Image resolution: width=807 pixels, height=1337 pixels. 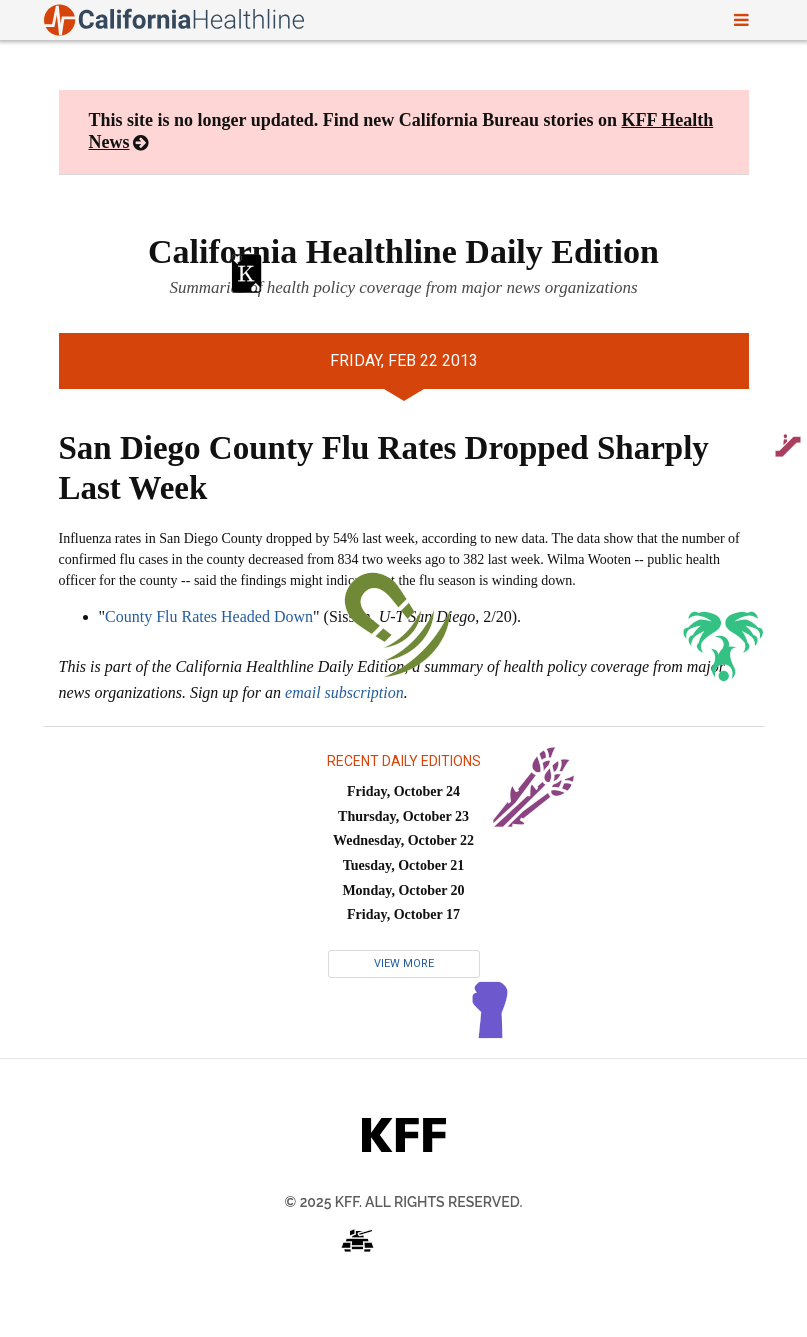 What do you see at coordinates (397, 624) in the screenshot?
I see `attract or collect items in a game` at bounding box center [397, 624].